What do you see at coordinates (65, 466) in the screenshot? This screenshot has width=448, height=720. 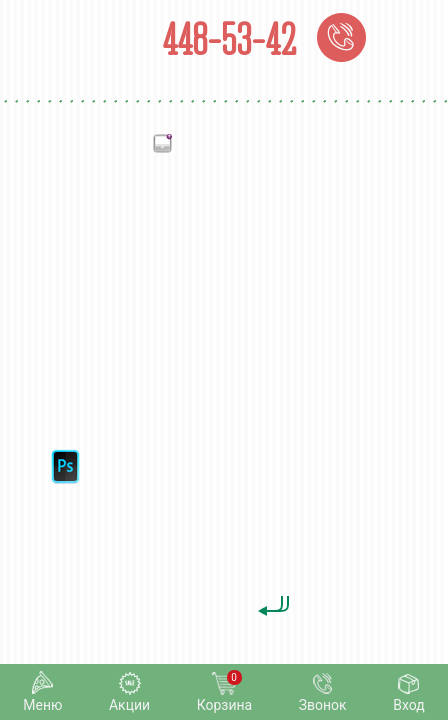 I see `adobe photoshop file type indicator` at bounding box center [65, 466].